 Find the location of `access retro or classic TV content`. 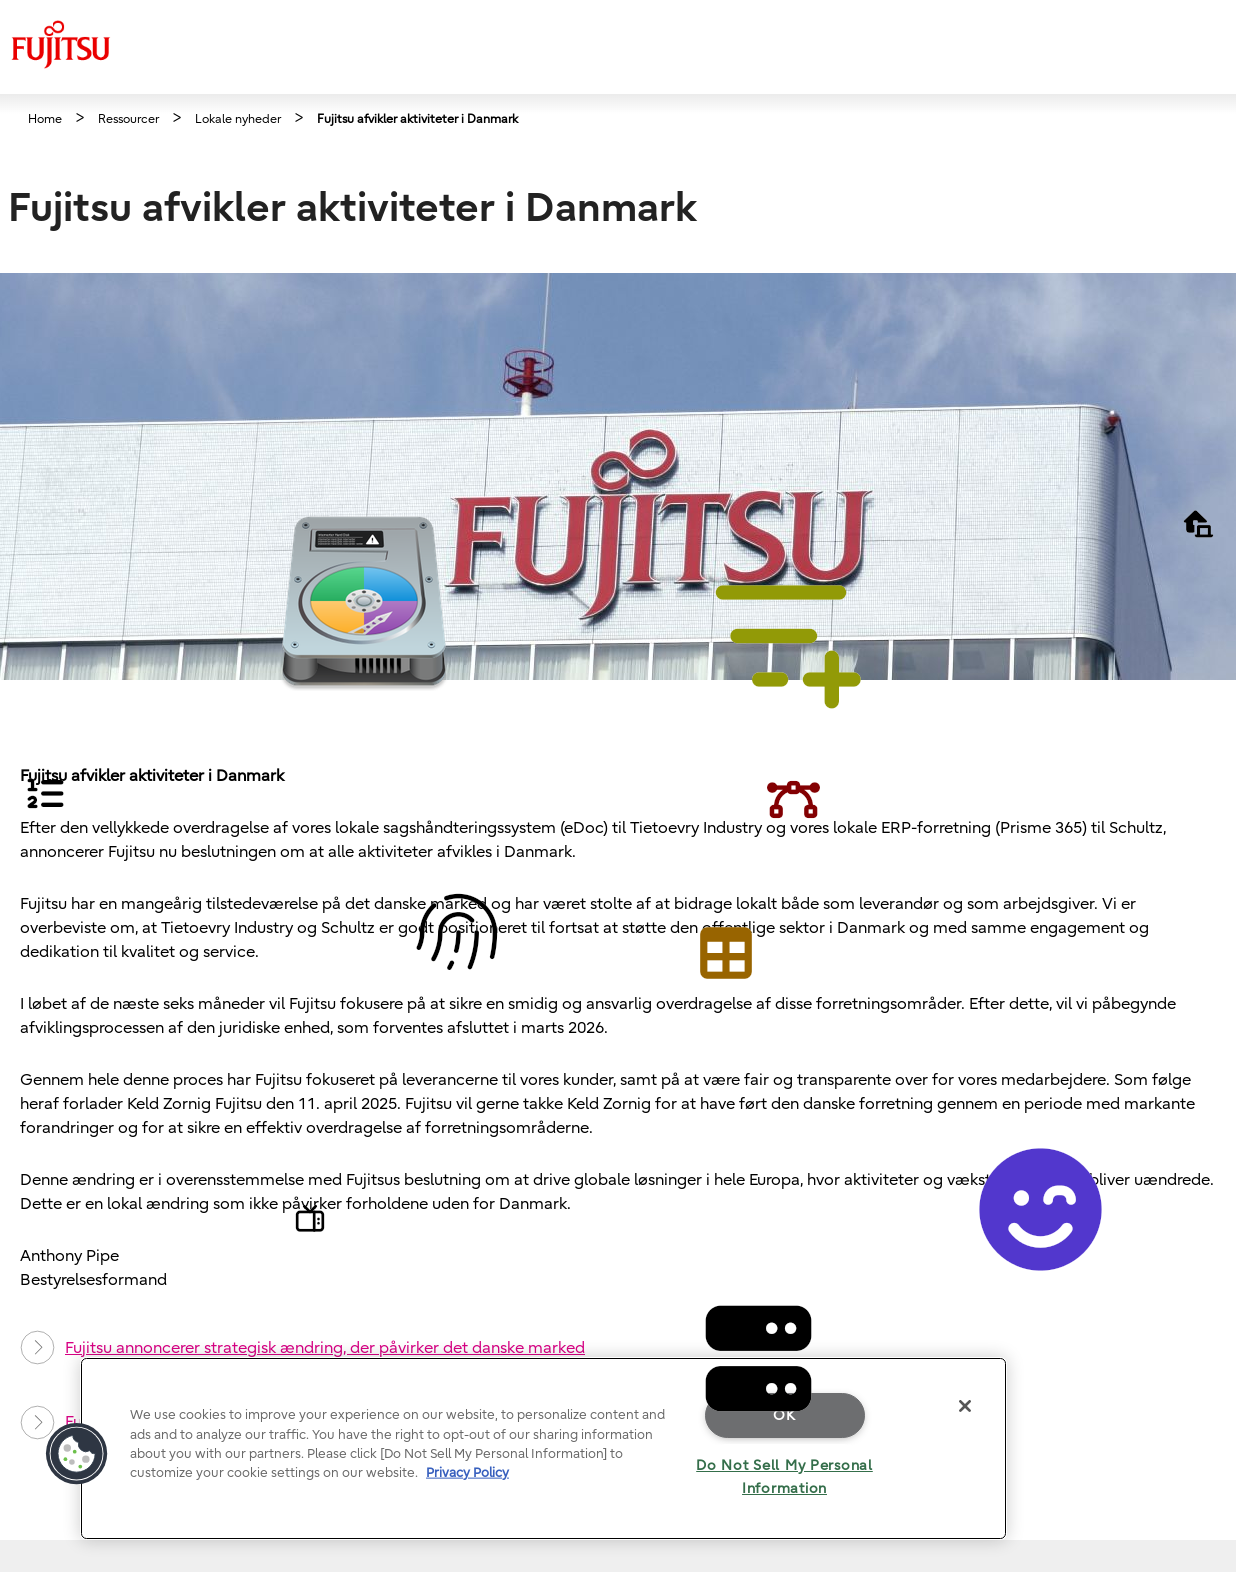

access retro or classic TV content is located at coordinates (310, 1219).